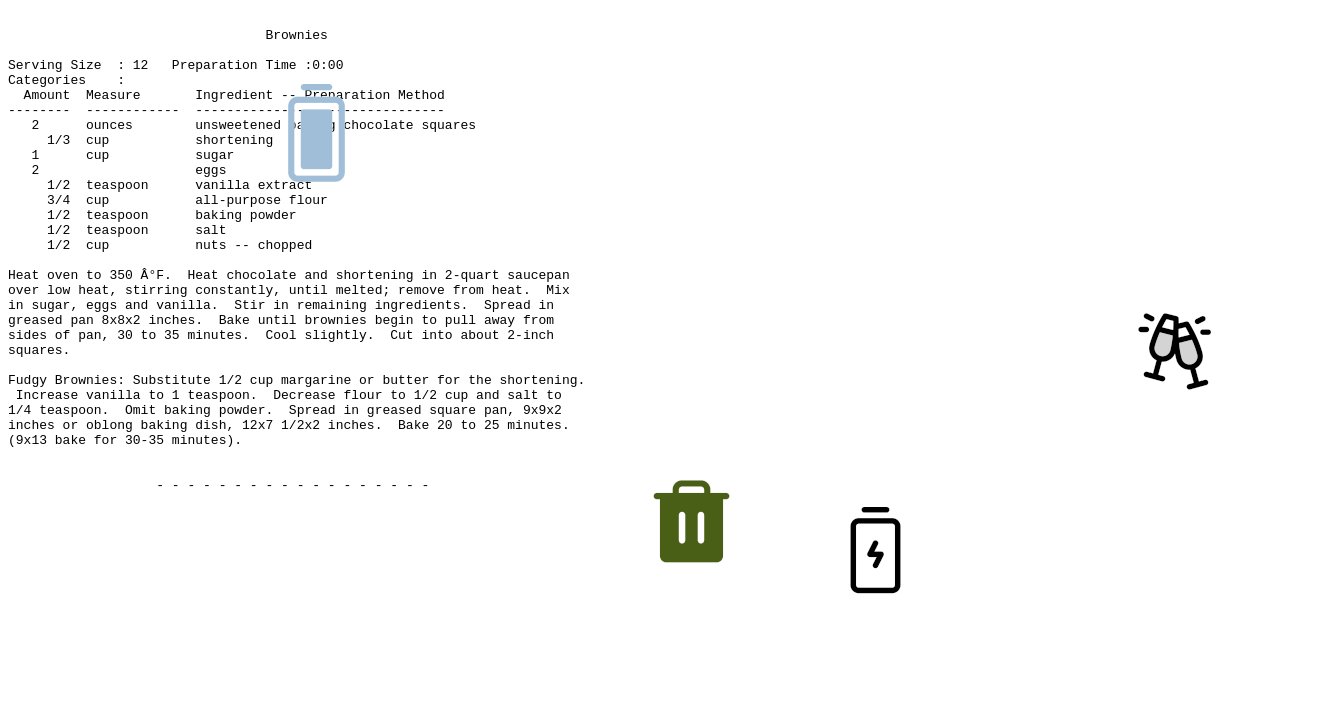 This screenshot has width=1328, height=720. I want to click on indicates device is currently charging, so click(875, 551).